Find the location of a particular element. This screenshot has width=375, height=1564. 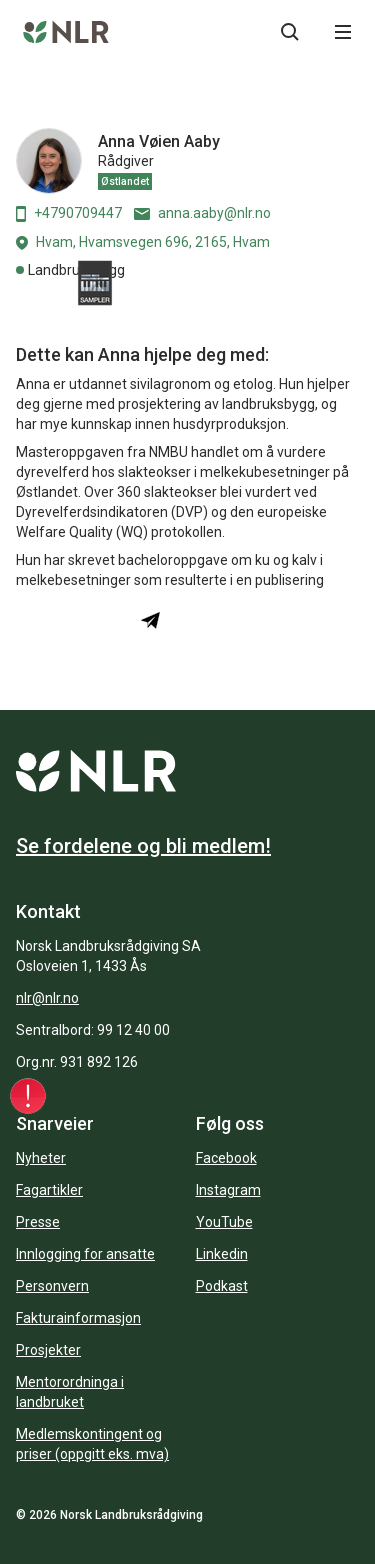

indicates a warning or alert requiring attention is located at coordinates (28, 1096).